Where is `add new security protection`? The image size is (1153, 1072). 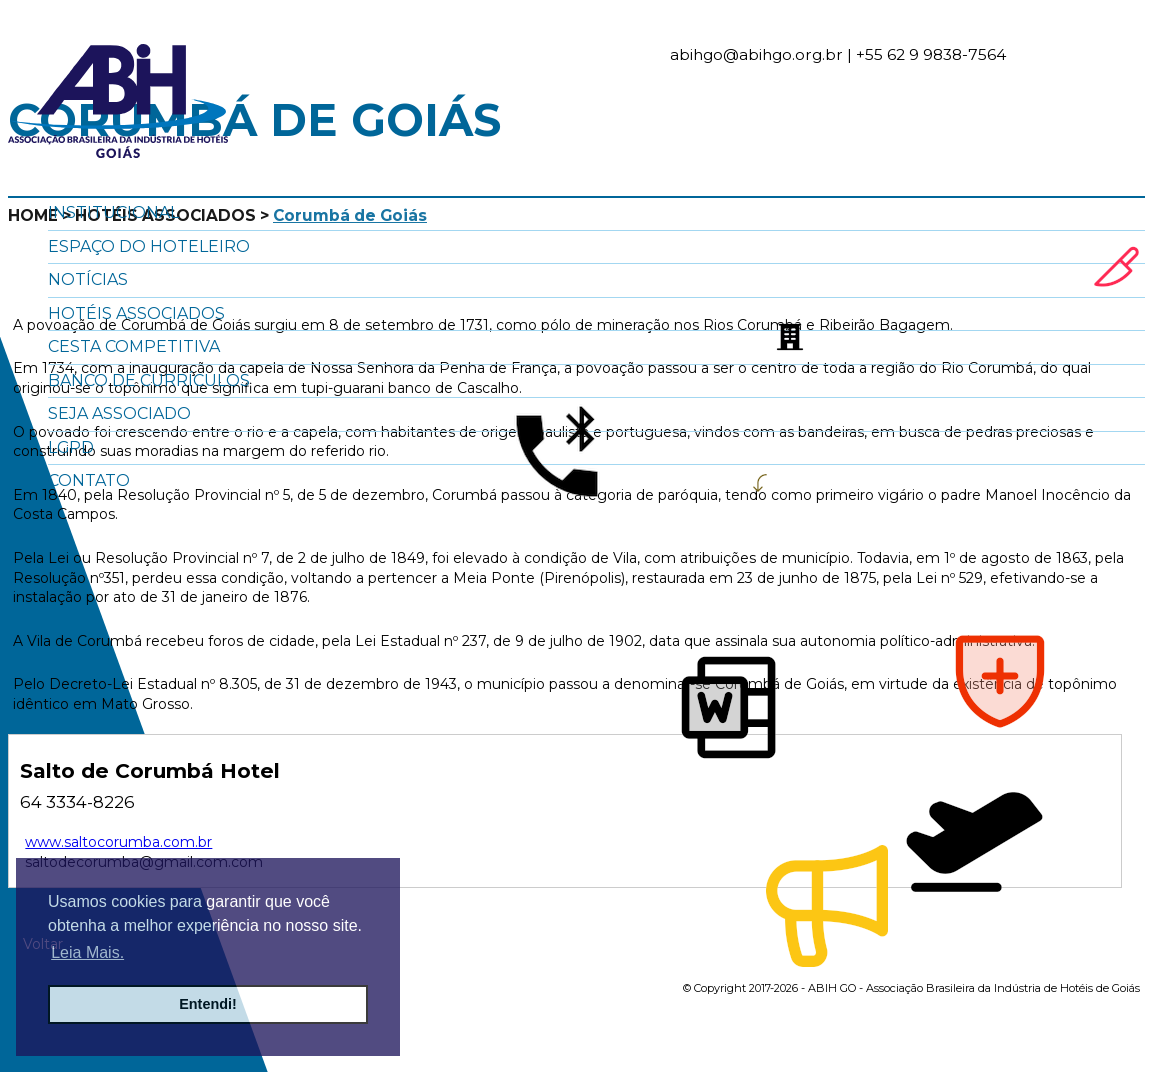 add new security protection is located at coordinates (1000, 676).